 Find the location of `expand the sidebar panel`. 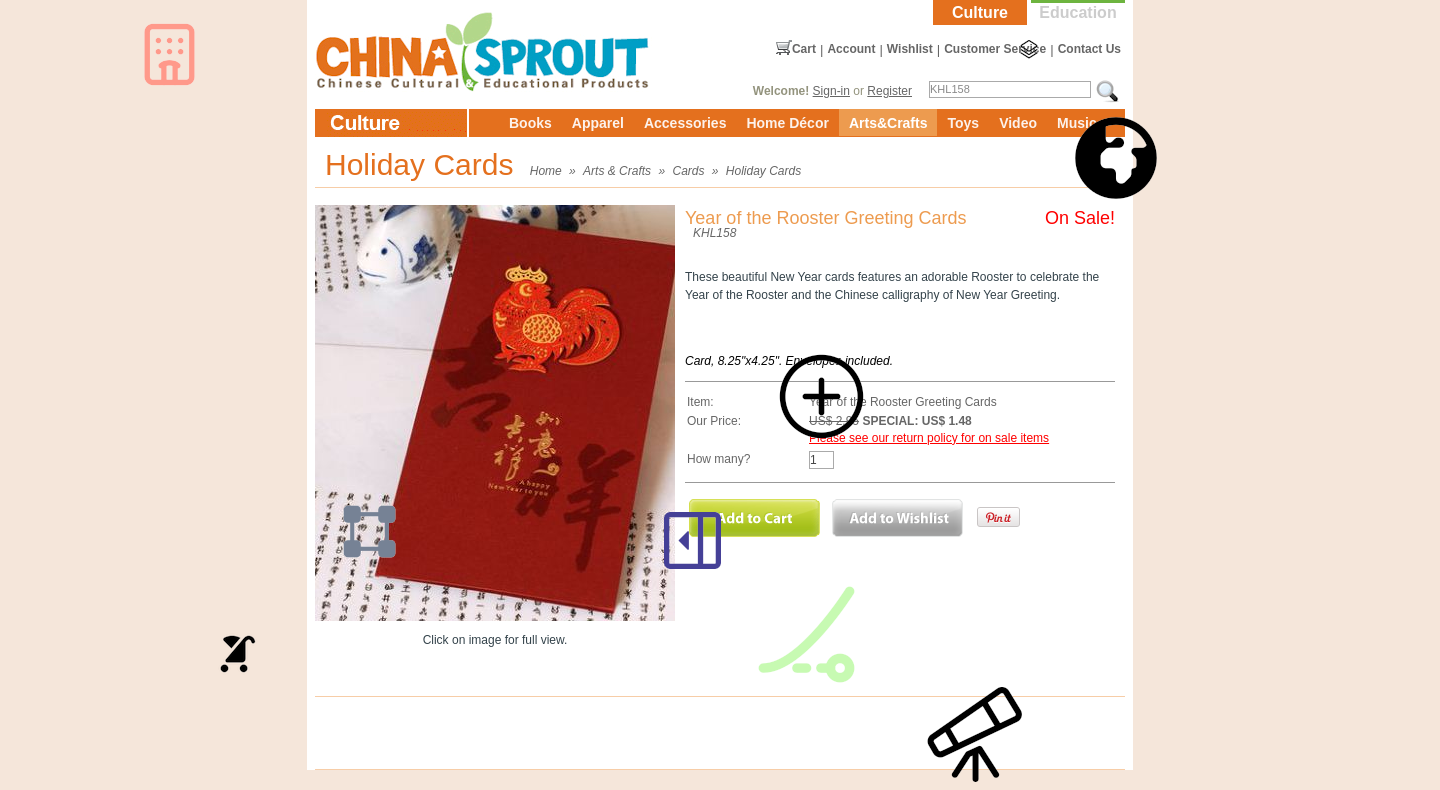

expand the sidebar panel is located at coordinates (692, 540).